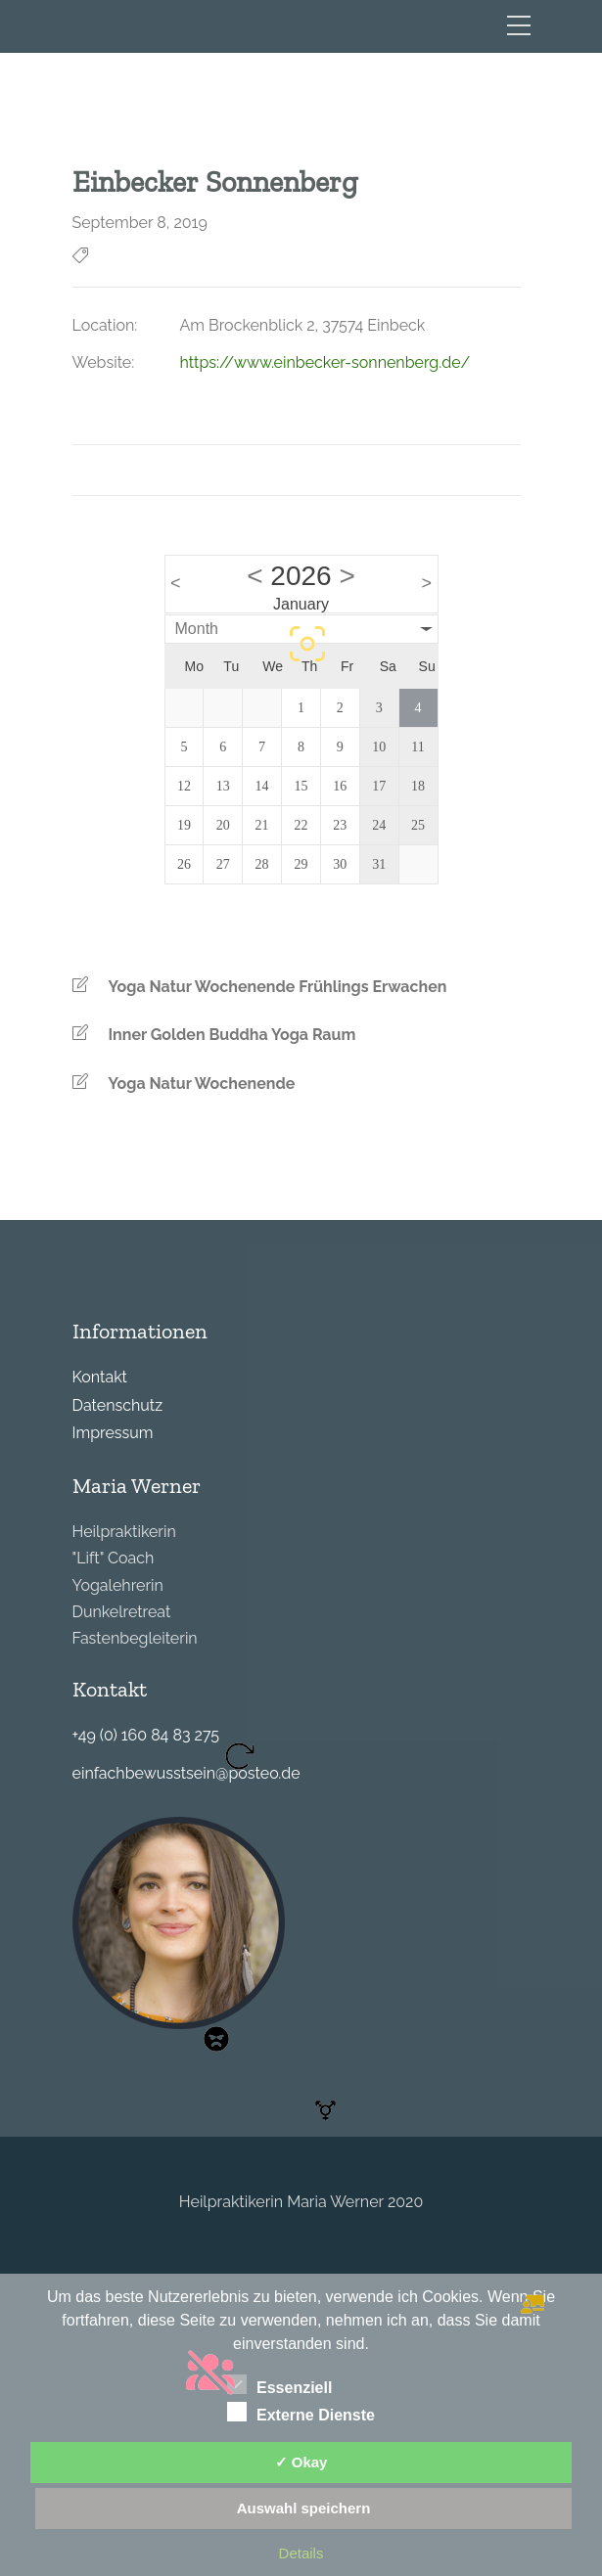  Describe the element at coordinates (325, 2110) in the screenshot. I see `indicates transgender or gender-diverse identity` at that location.